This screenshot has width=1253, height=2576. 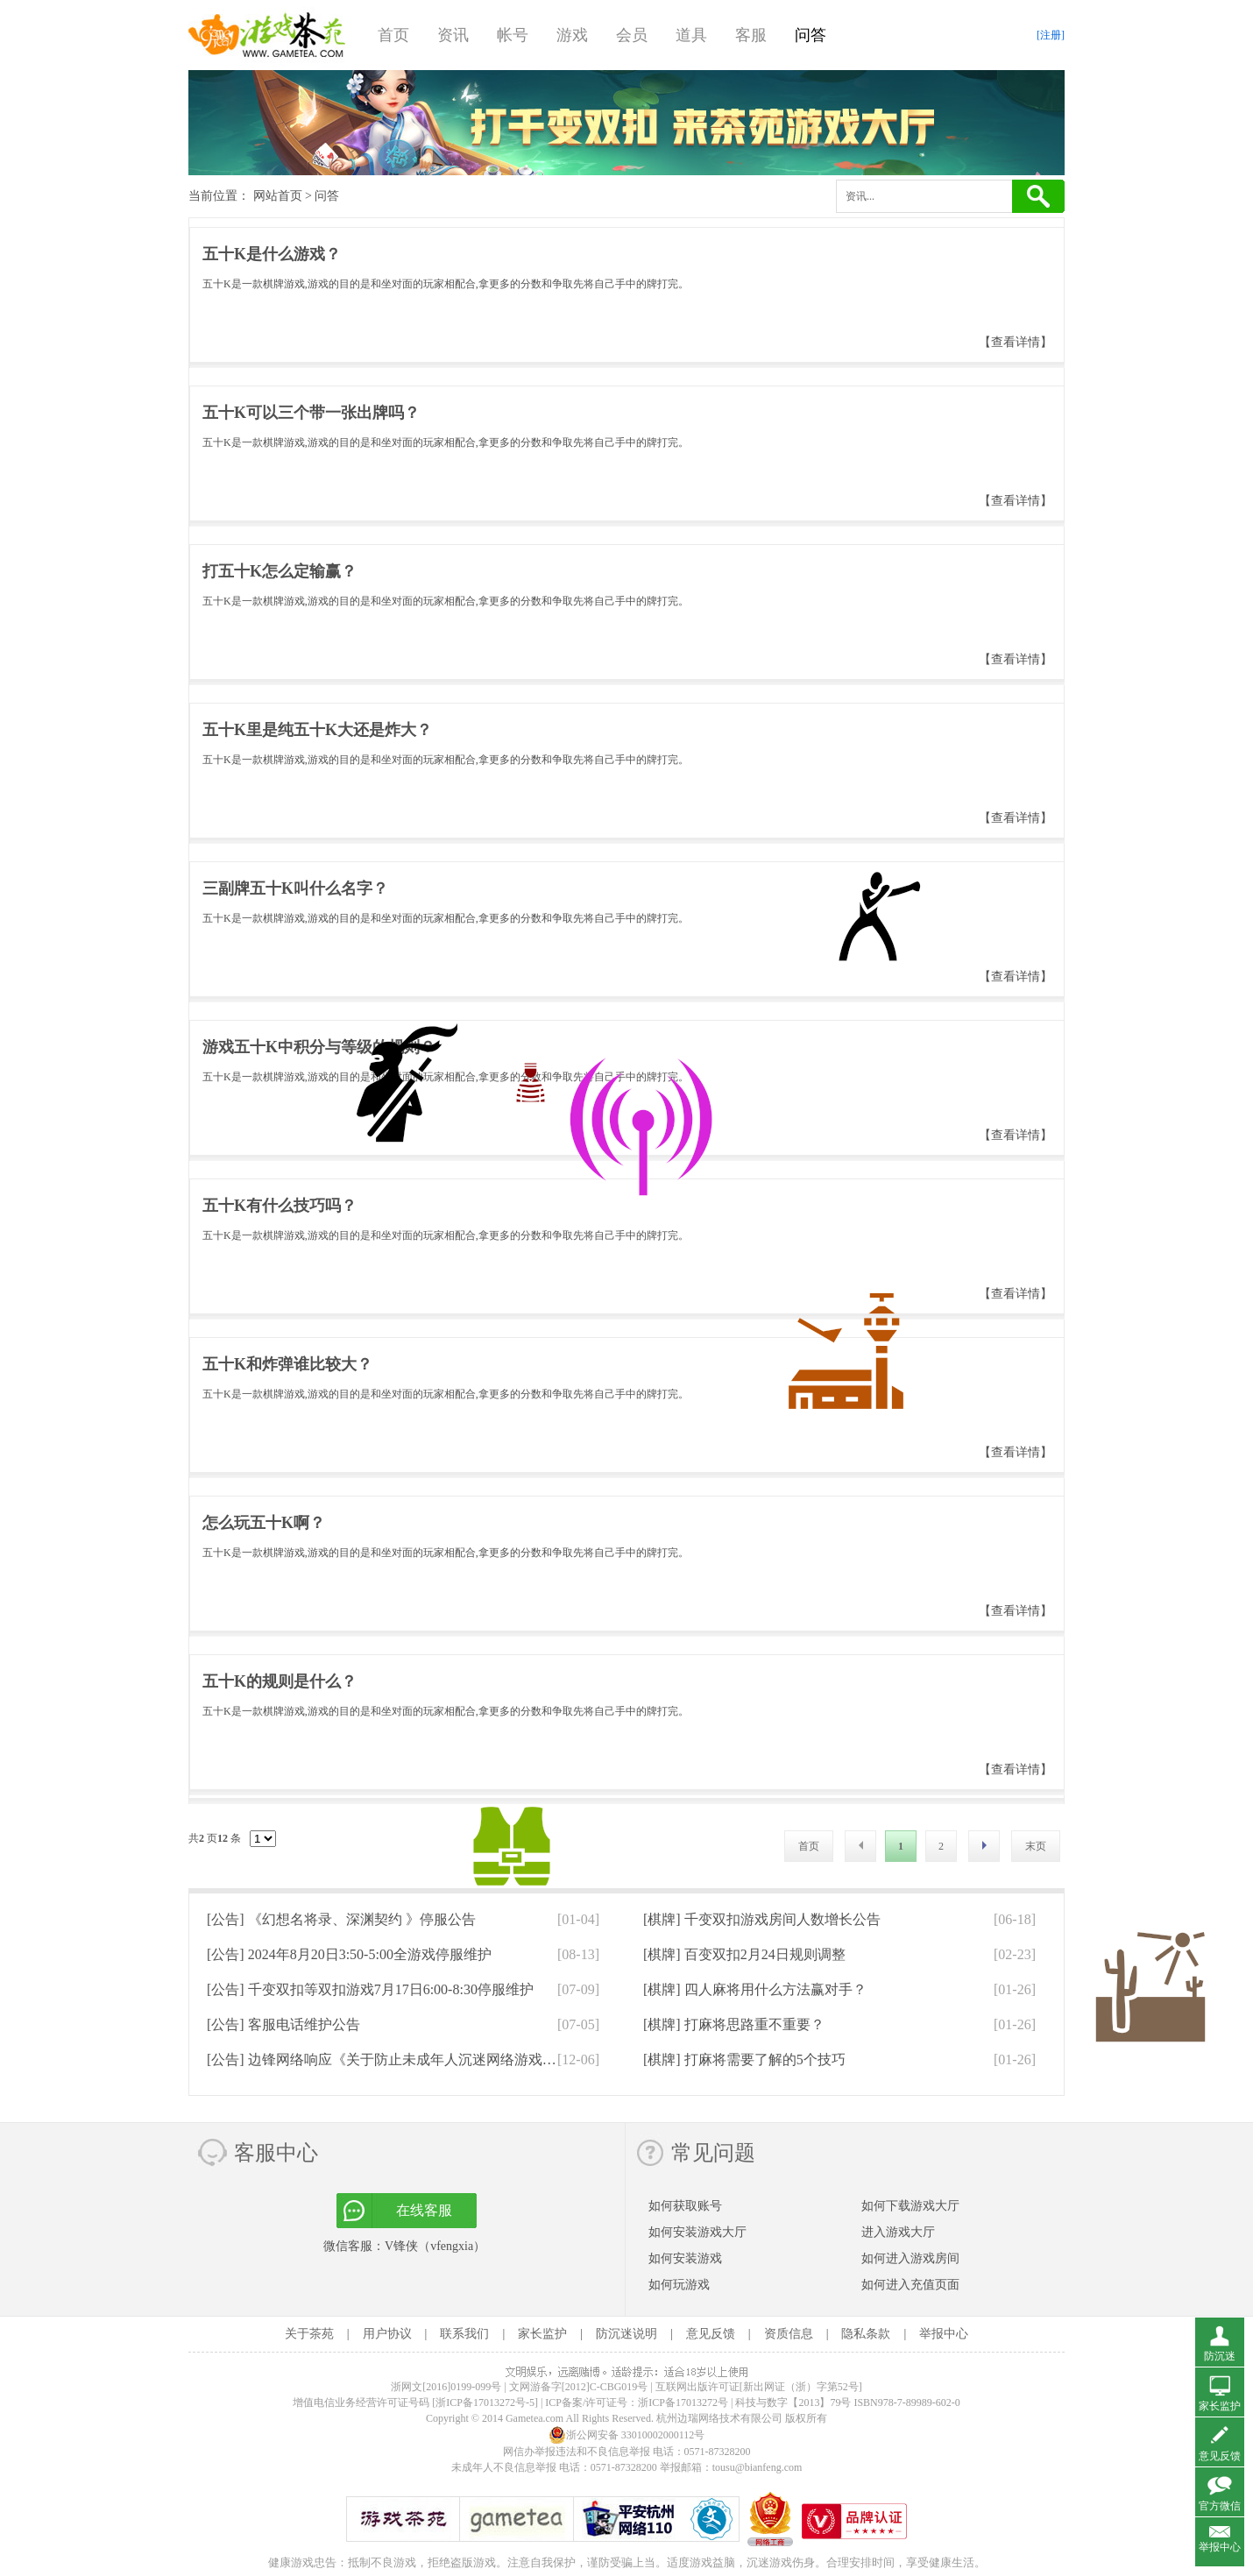 I want to click on indicates a prisoner or convict character in a game, so click(x=530, y=1082).